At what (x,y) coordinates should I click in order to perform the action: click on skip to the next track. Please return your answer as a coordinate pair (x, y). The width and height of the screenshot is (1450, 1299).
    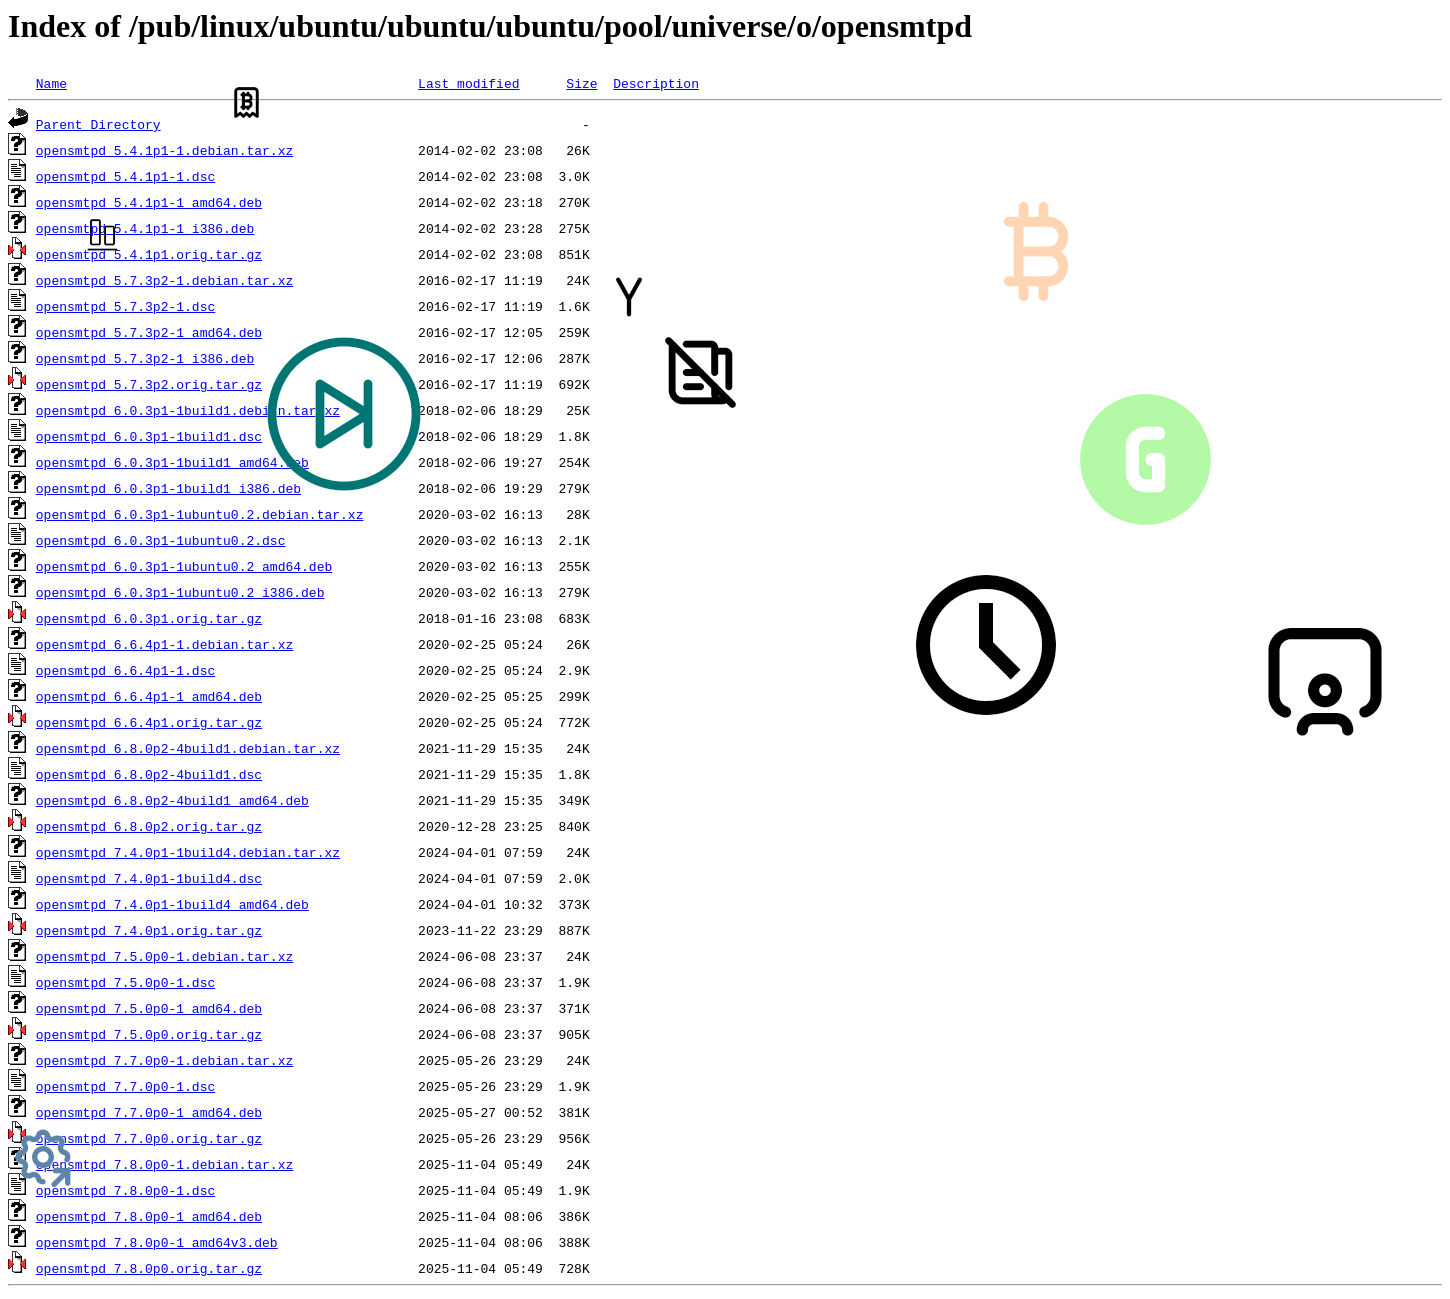
    Looking at the image, I should click on (344, 414).